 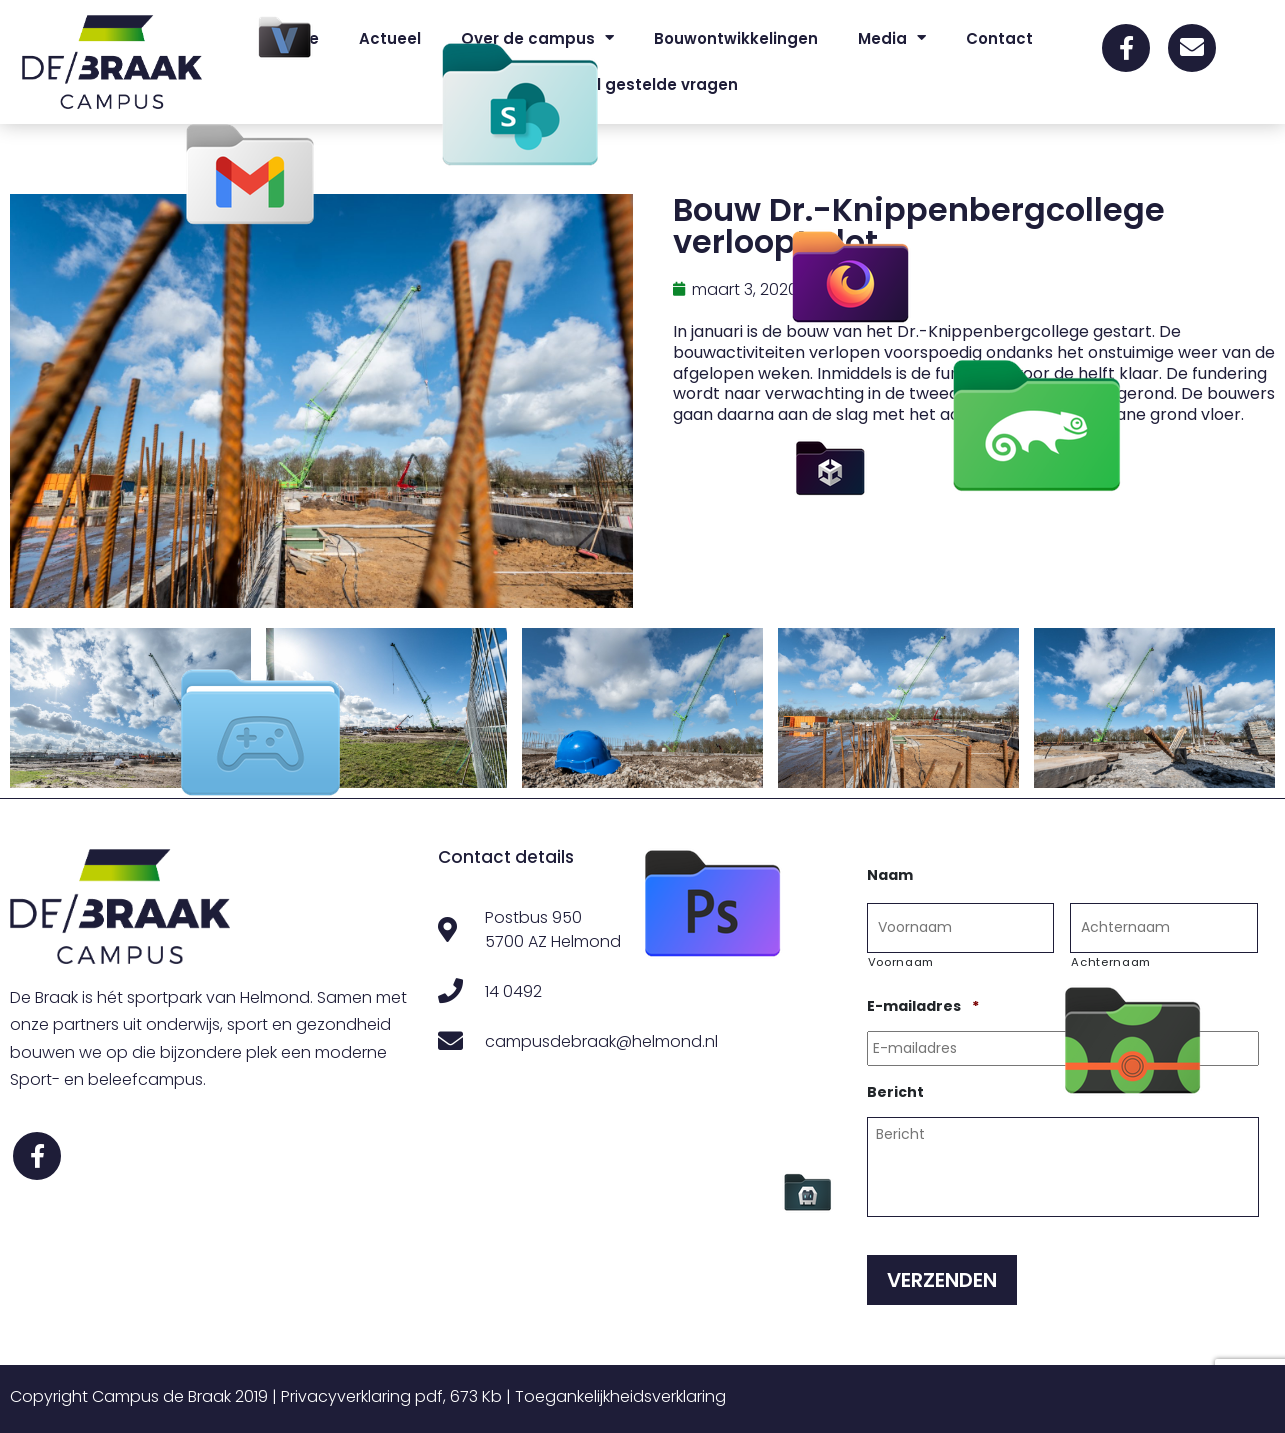 I want to click on open unity project files folder, so click(x=830, y=470).